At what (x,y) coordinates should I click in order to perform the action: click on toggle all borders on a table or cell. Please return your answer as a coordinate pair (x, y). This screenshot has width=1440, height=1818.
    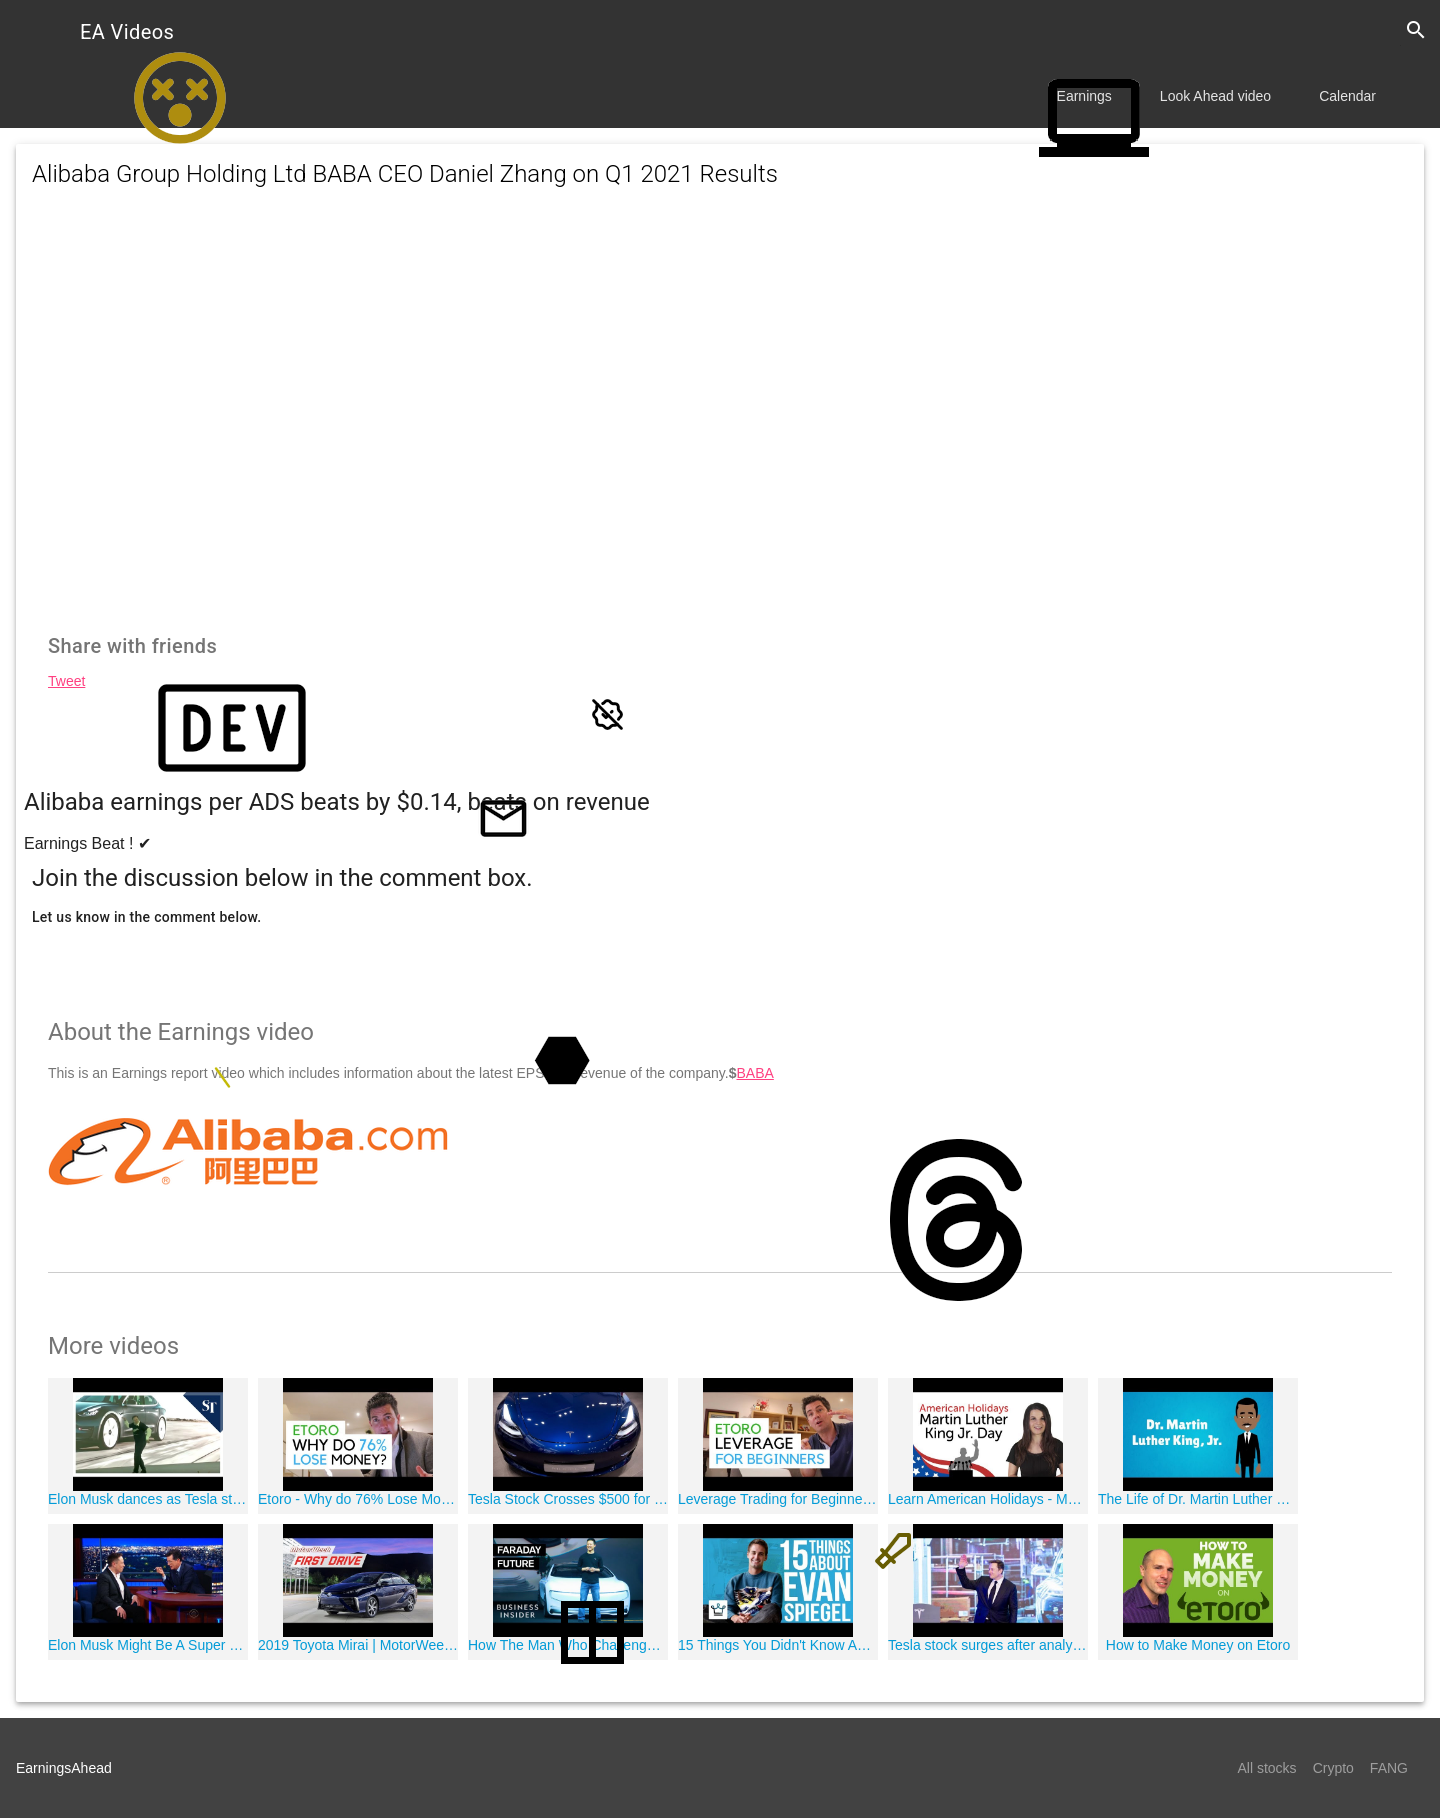
    Looking at the image, I should click on (592, 1632).